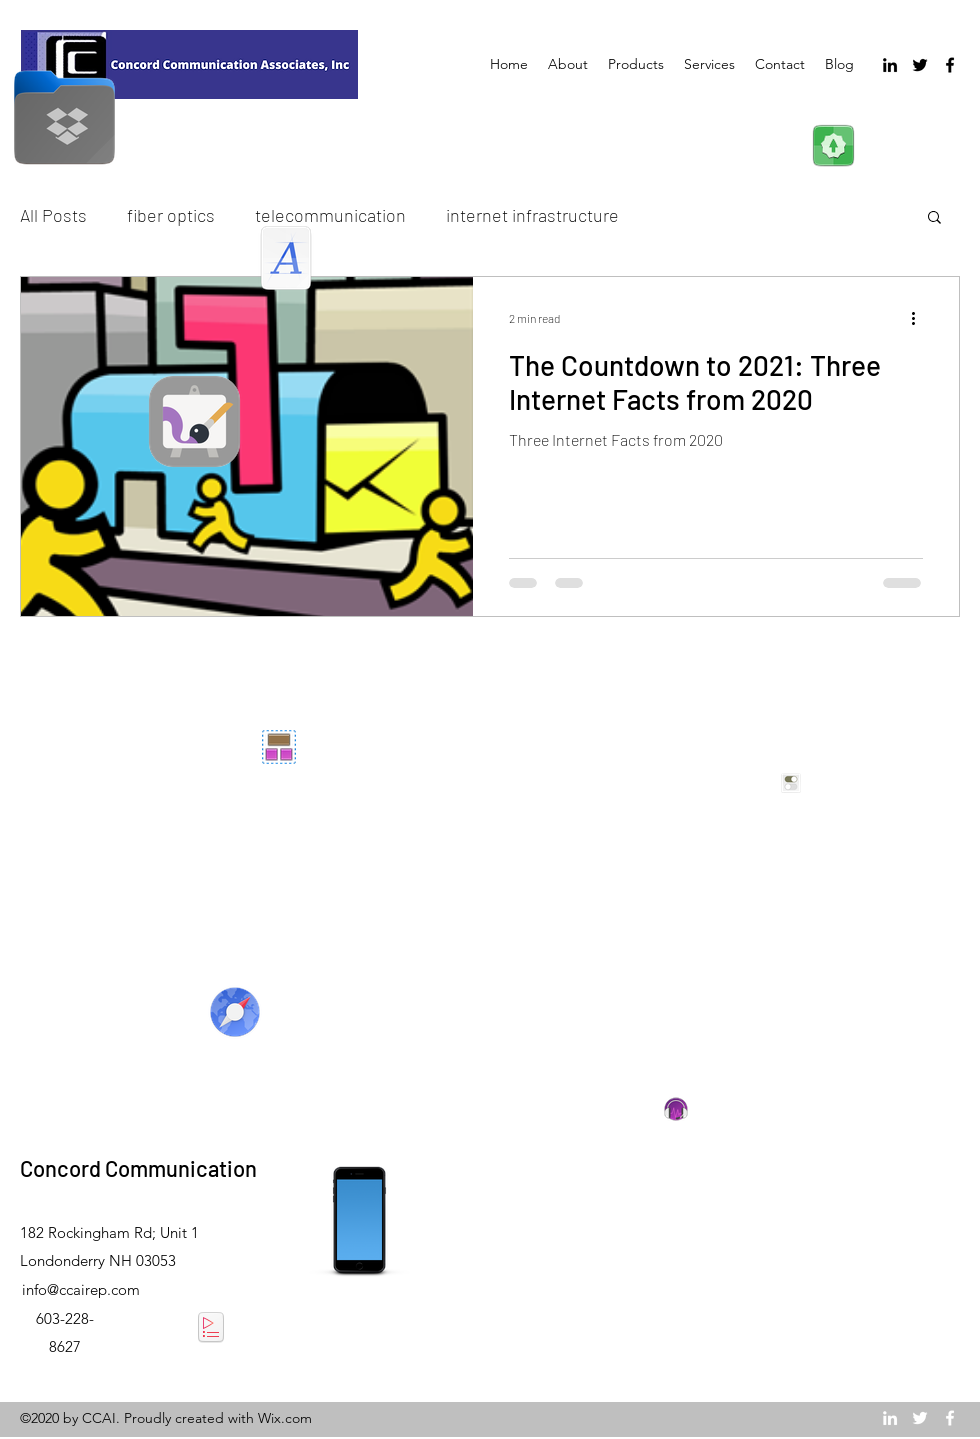 Image resolution: width=980 pixels, height=1439 pixels. I want to click on an mp3 playlist file, so click(211, 1327).